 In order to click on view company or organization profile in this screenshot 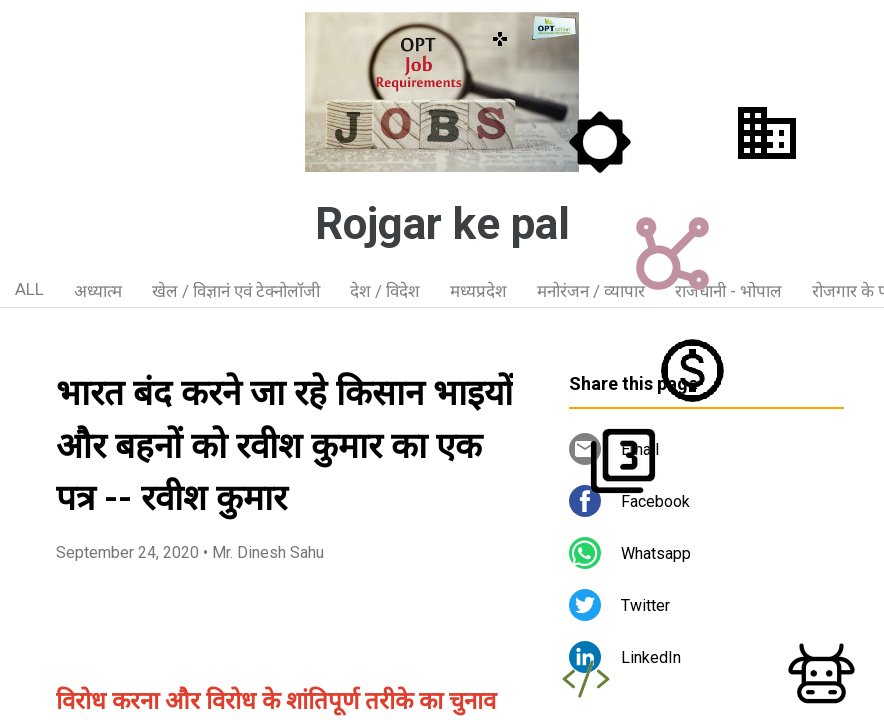, I will do `click(767, 133)`.